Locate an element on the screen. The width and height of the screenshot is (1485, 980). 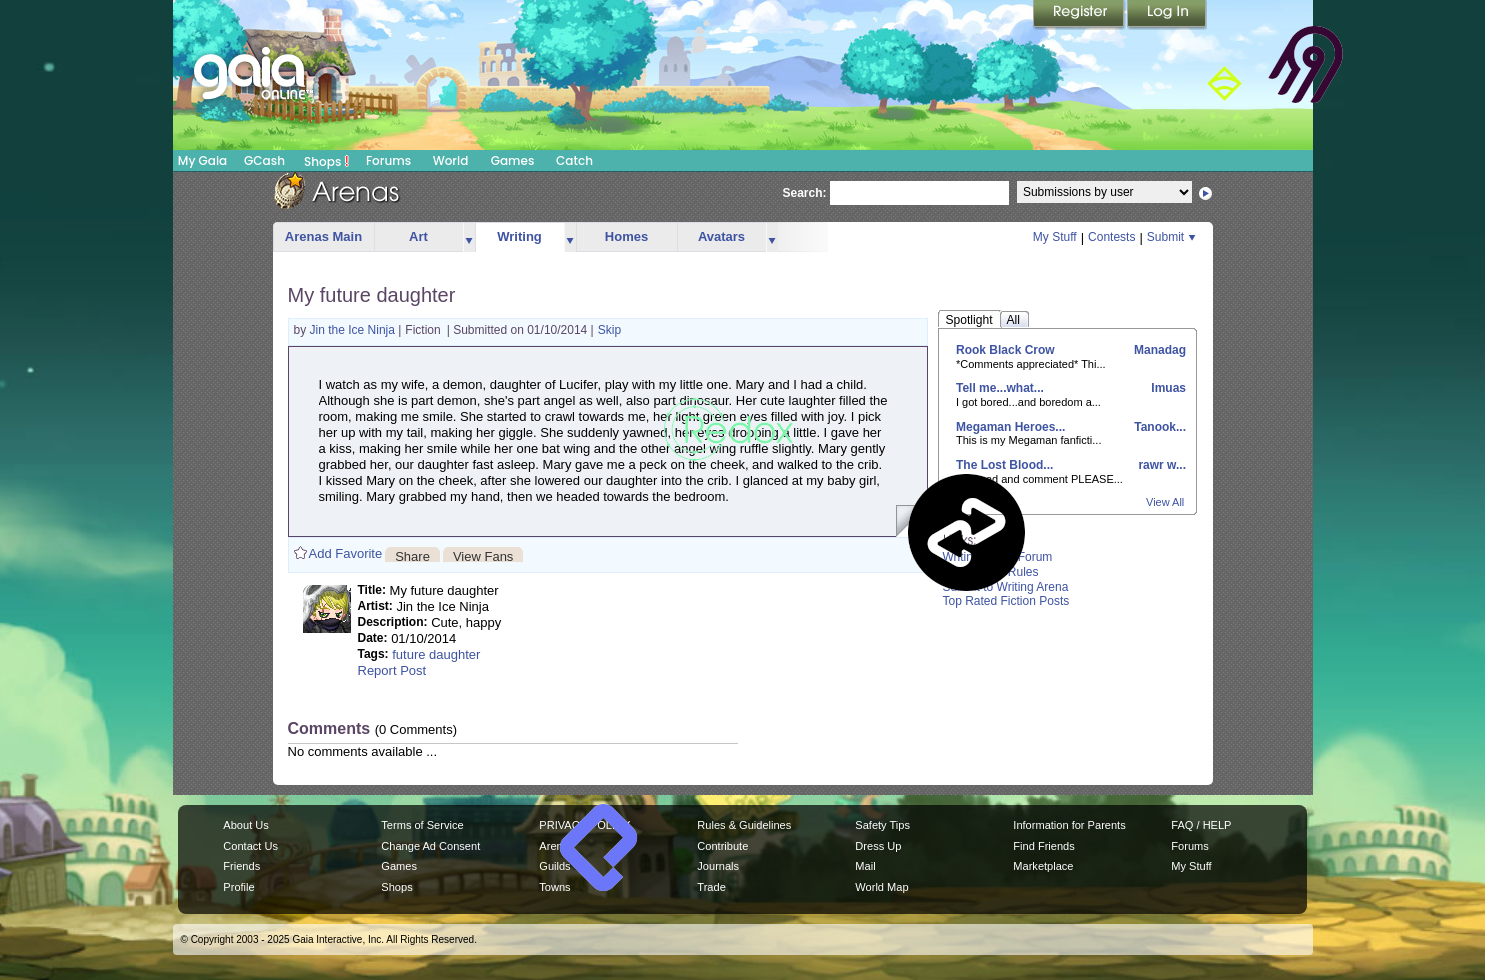
redox healthcare data platform logo is located at coordinates (728, 429).